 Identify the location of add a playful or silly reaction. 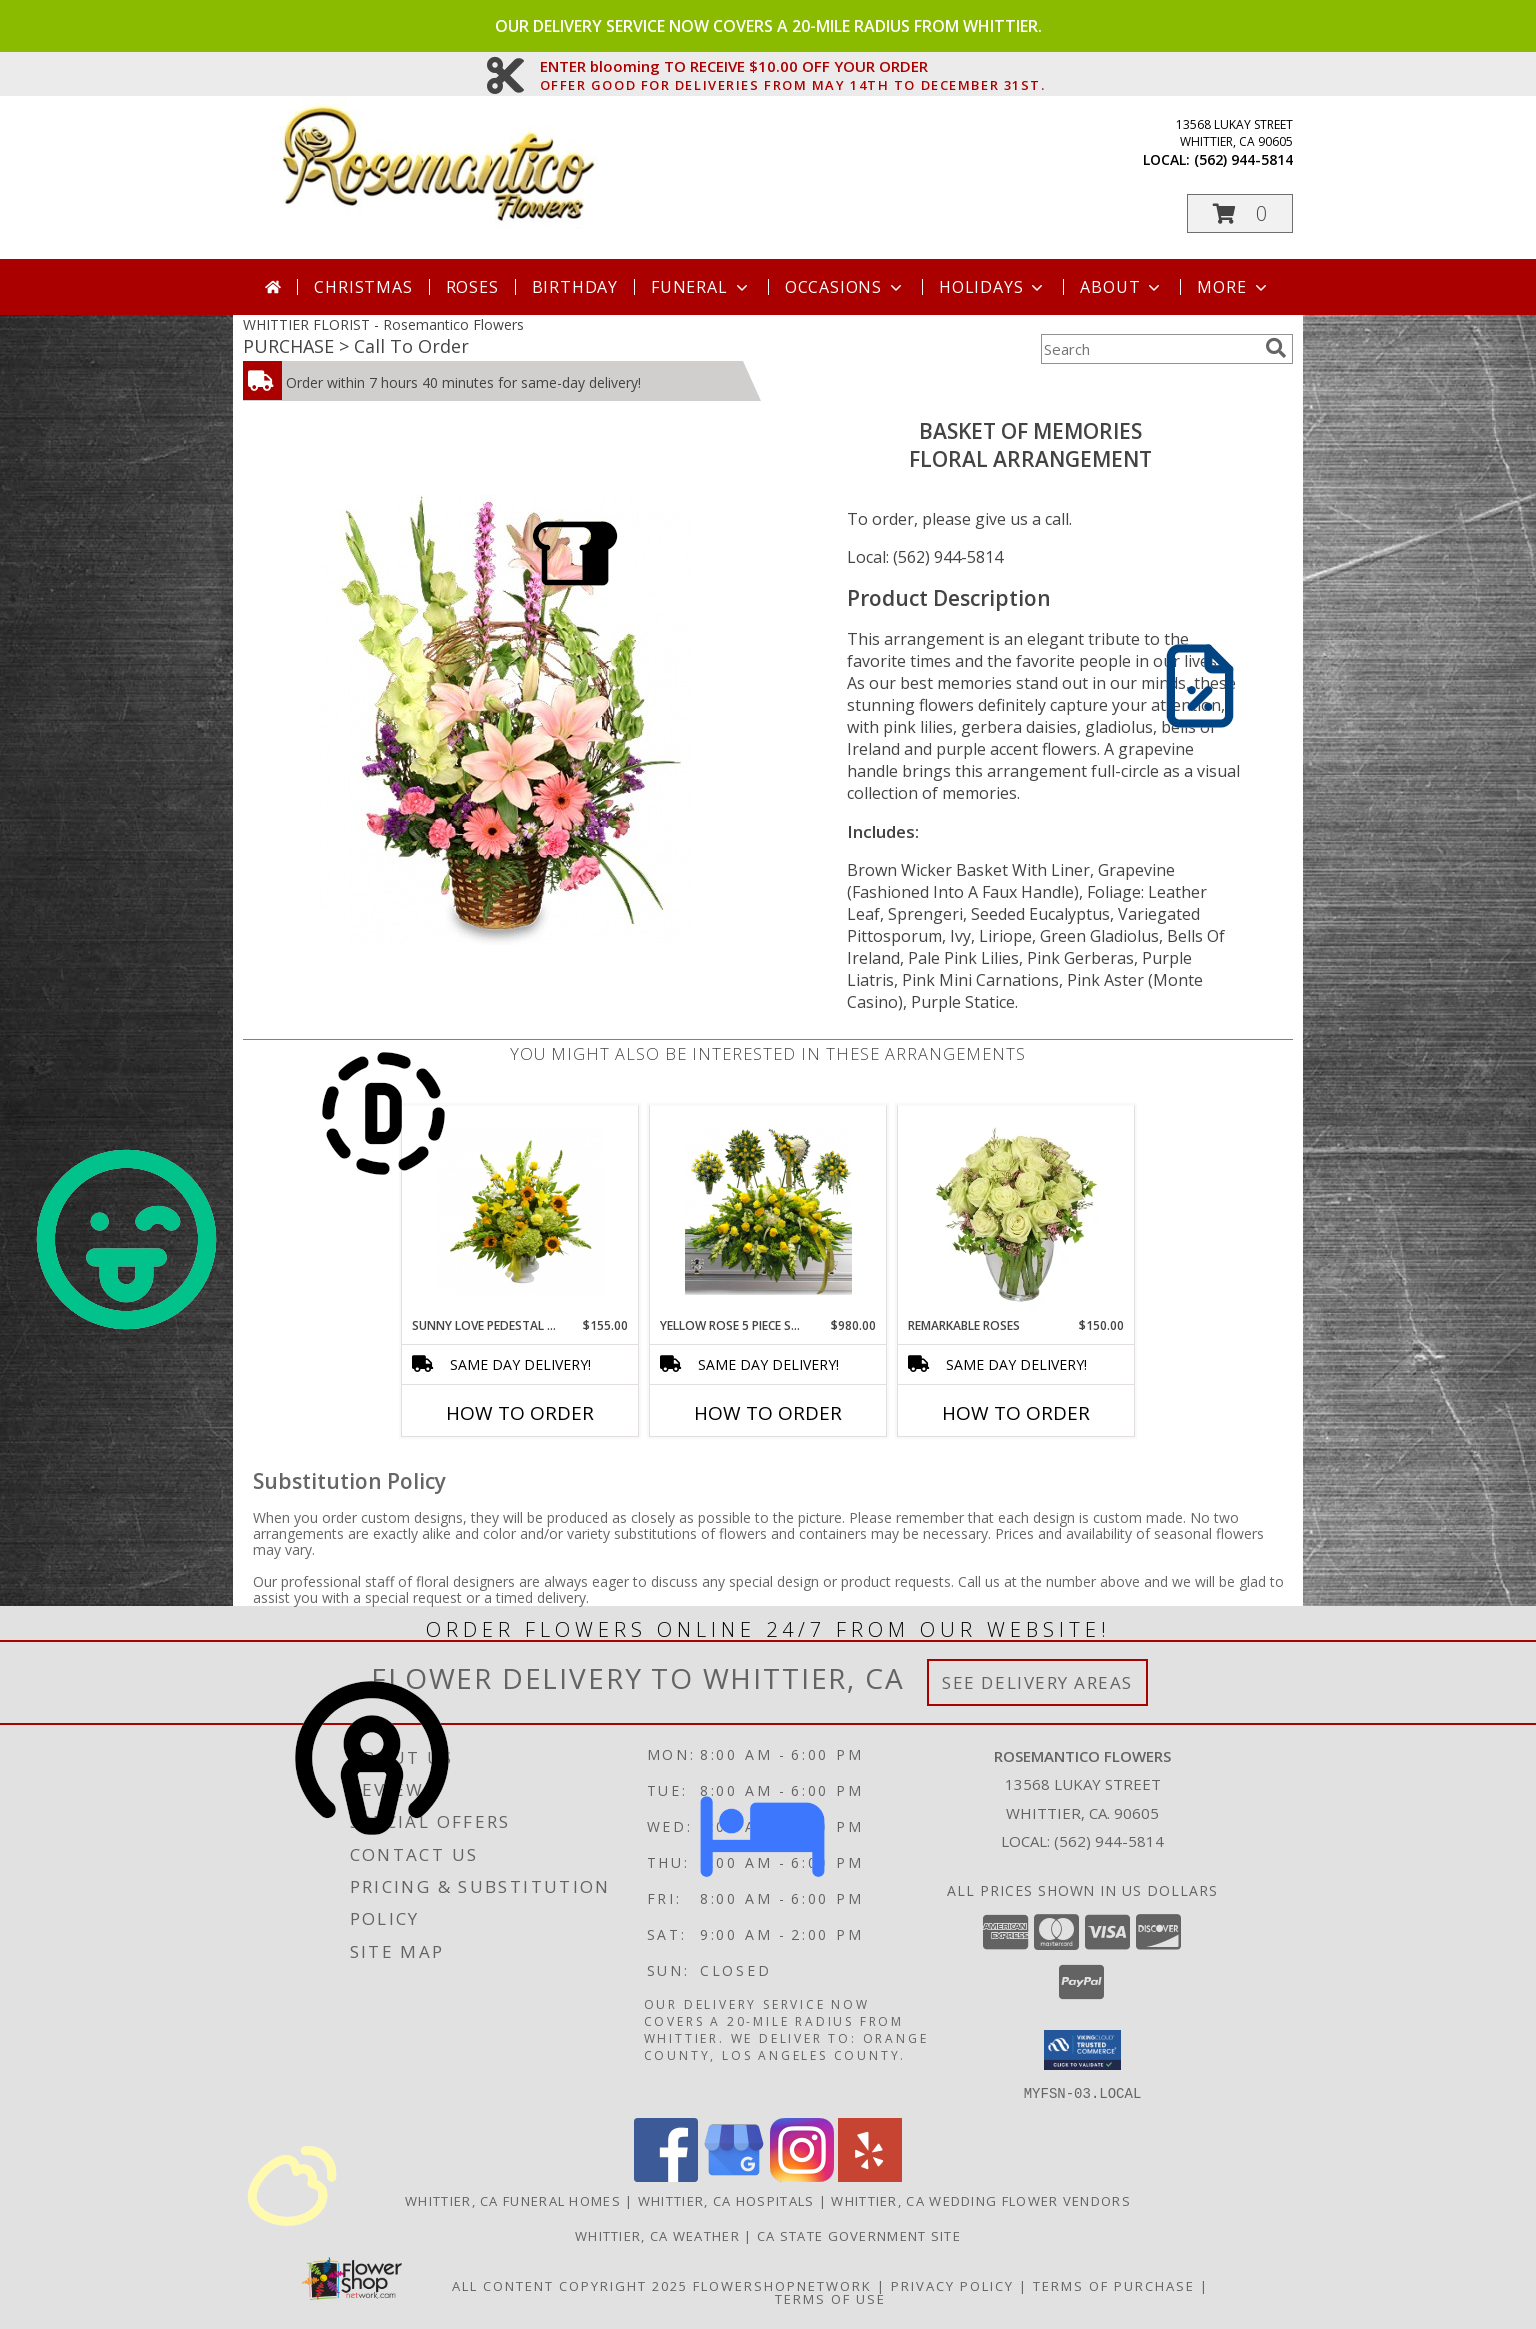
(126, 1239).